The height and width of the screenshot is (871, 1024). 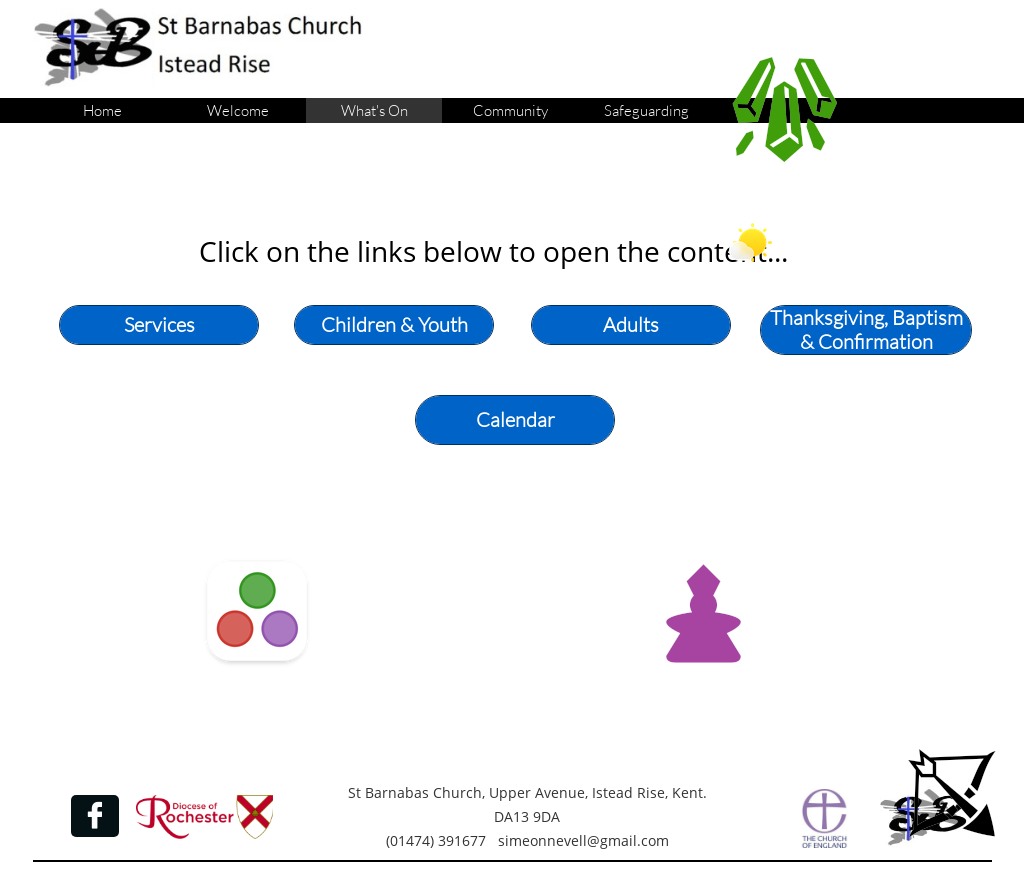 What do you see at coordinates (785, 110) in the screenshot?
I see `view your collected crystals or gems` at bounding box center [785, 110].